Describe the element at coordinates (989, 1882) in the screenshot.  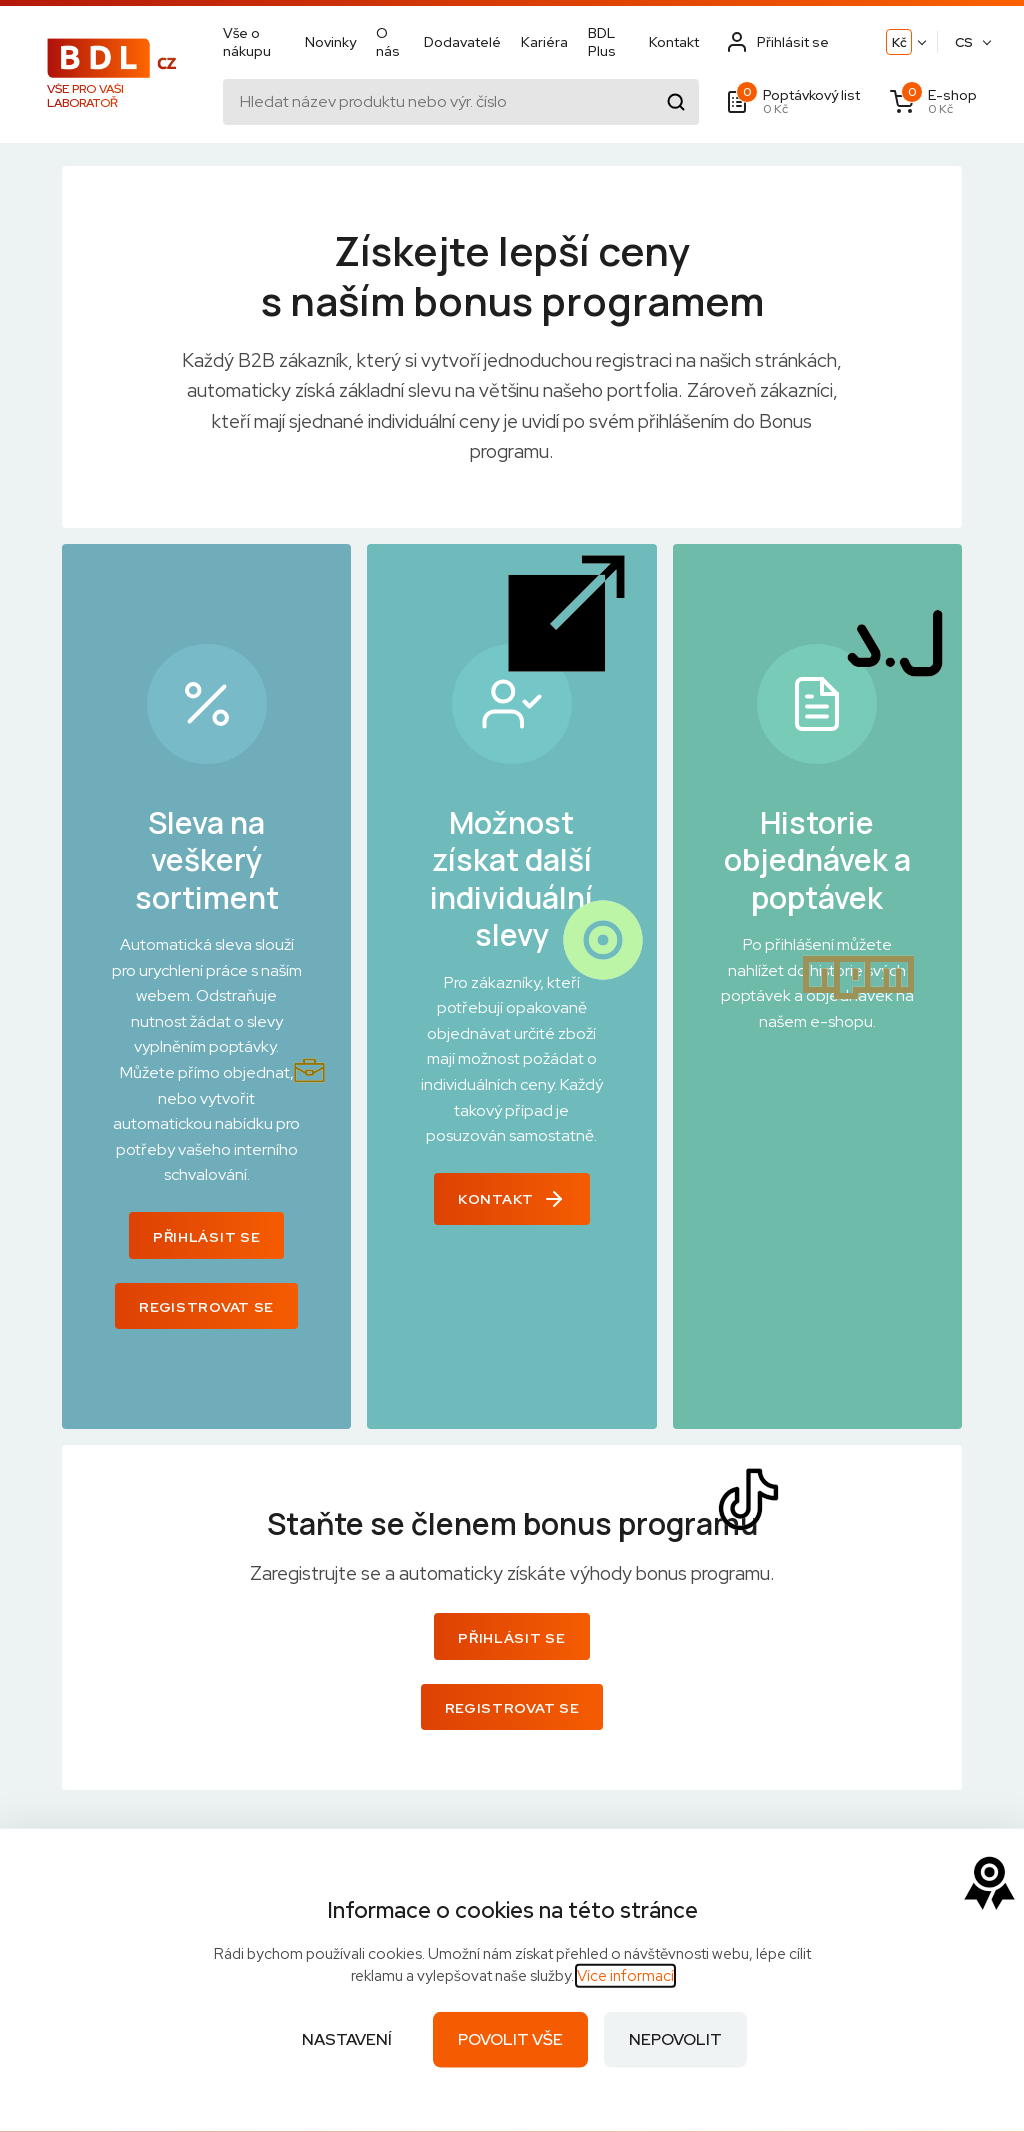
I see `indicates an award or achievement` at that location.